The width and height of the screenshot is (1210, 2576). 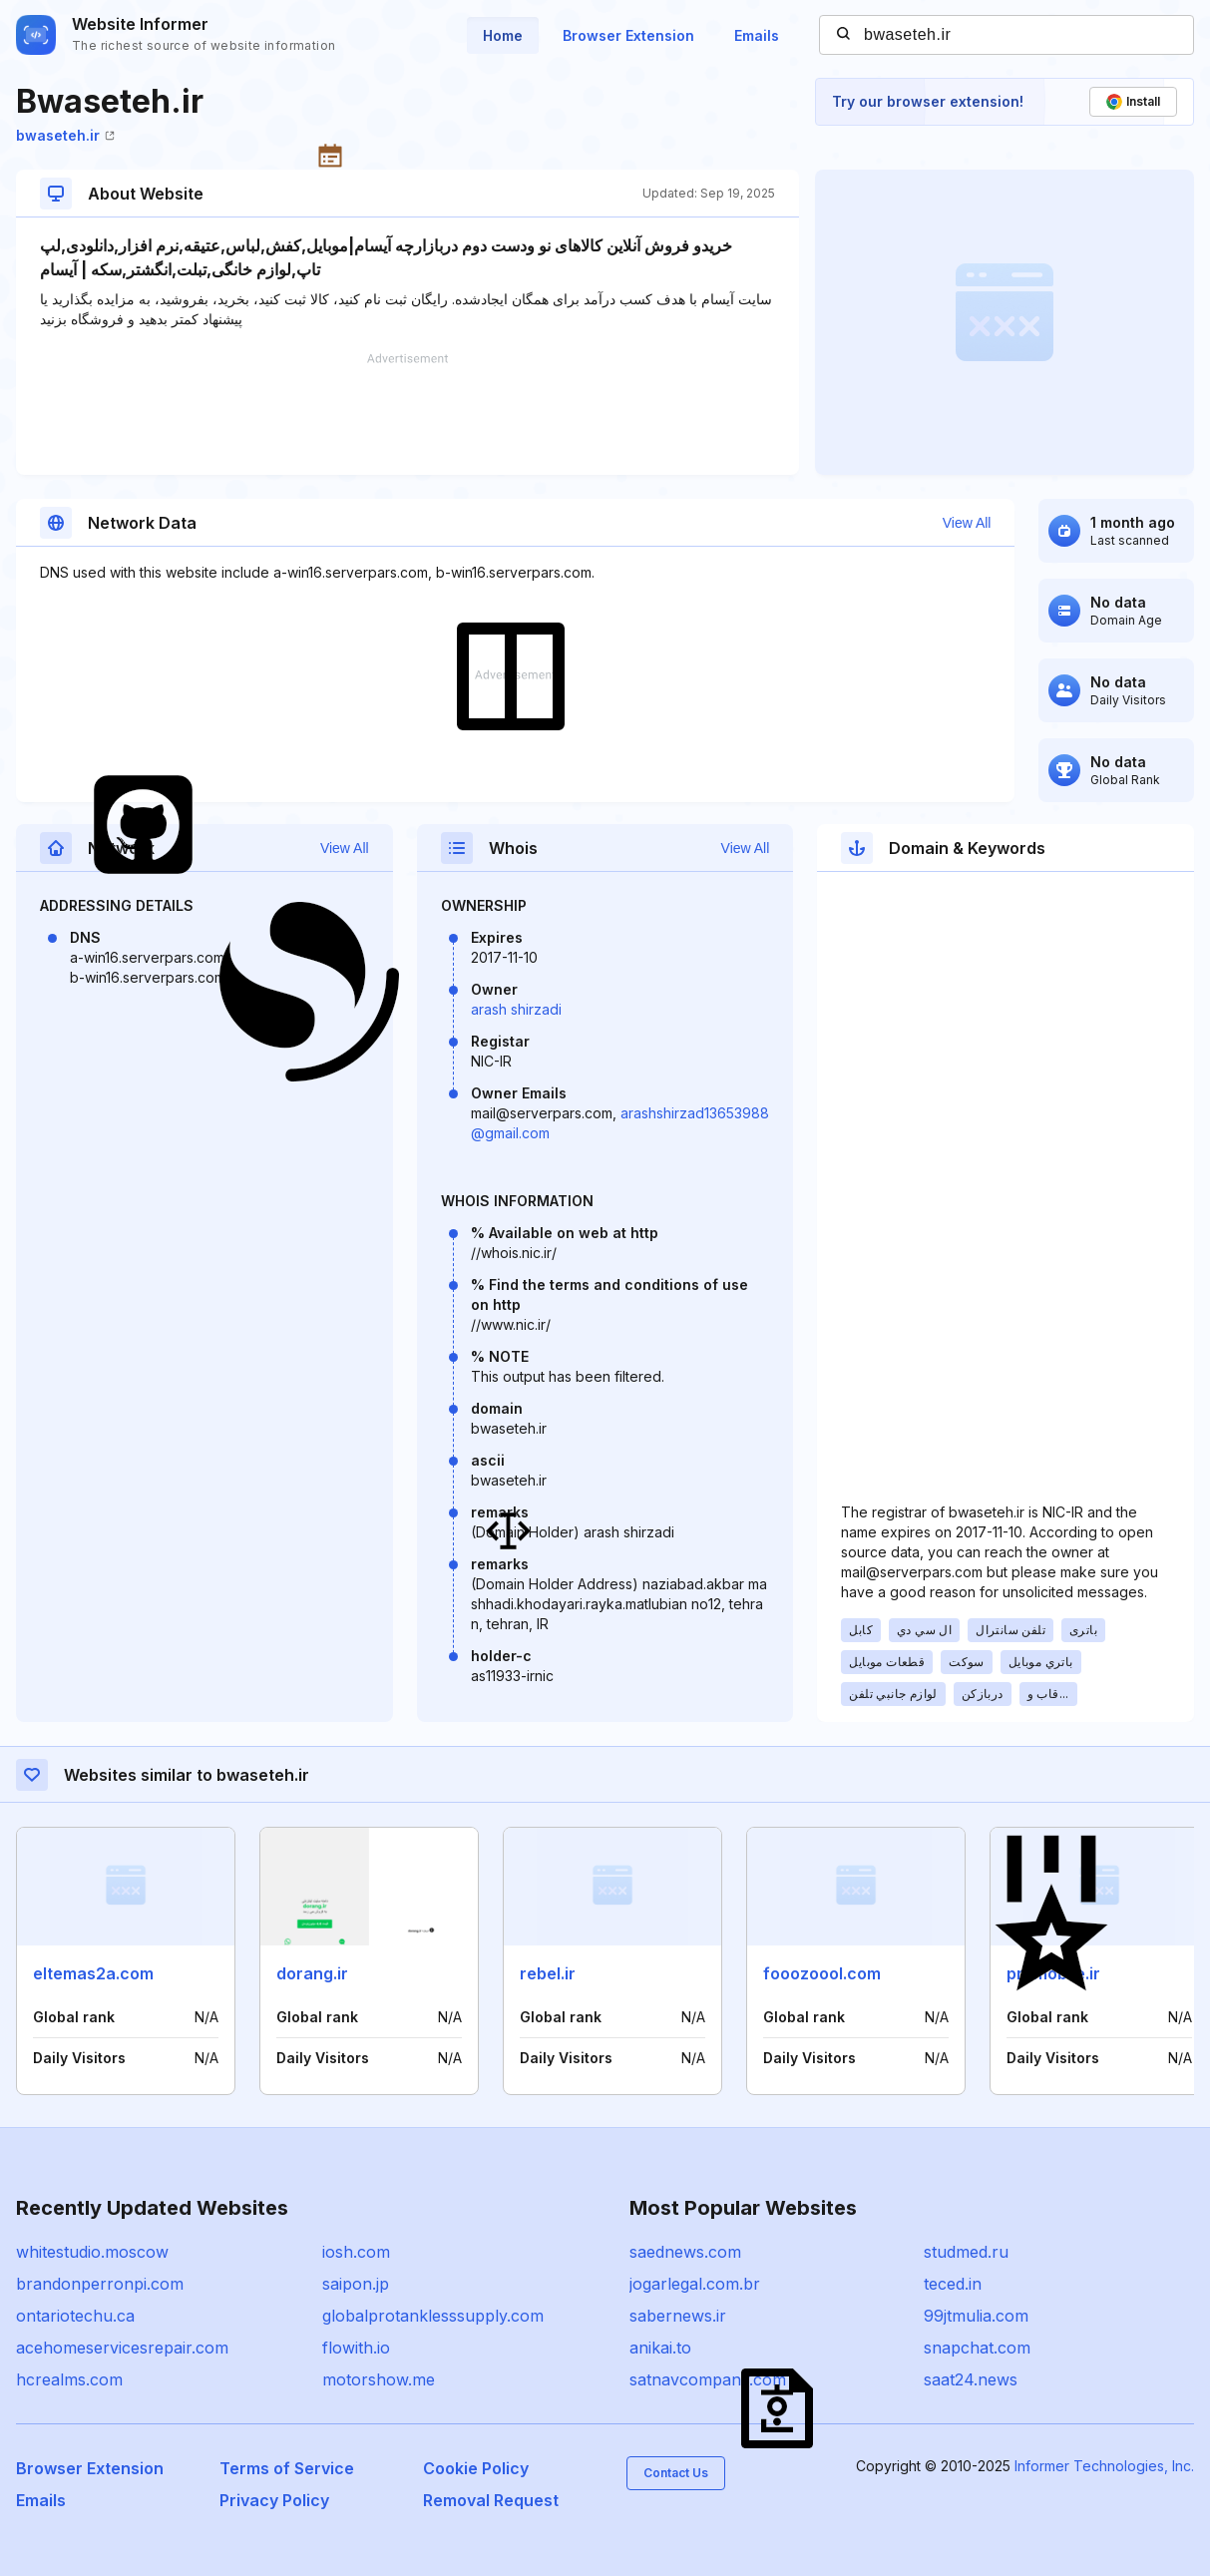 What do you see at coordinates (309, 992) in the screenshot?
I see `opensearch branding or product logo` at bounding box center [309, 992].